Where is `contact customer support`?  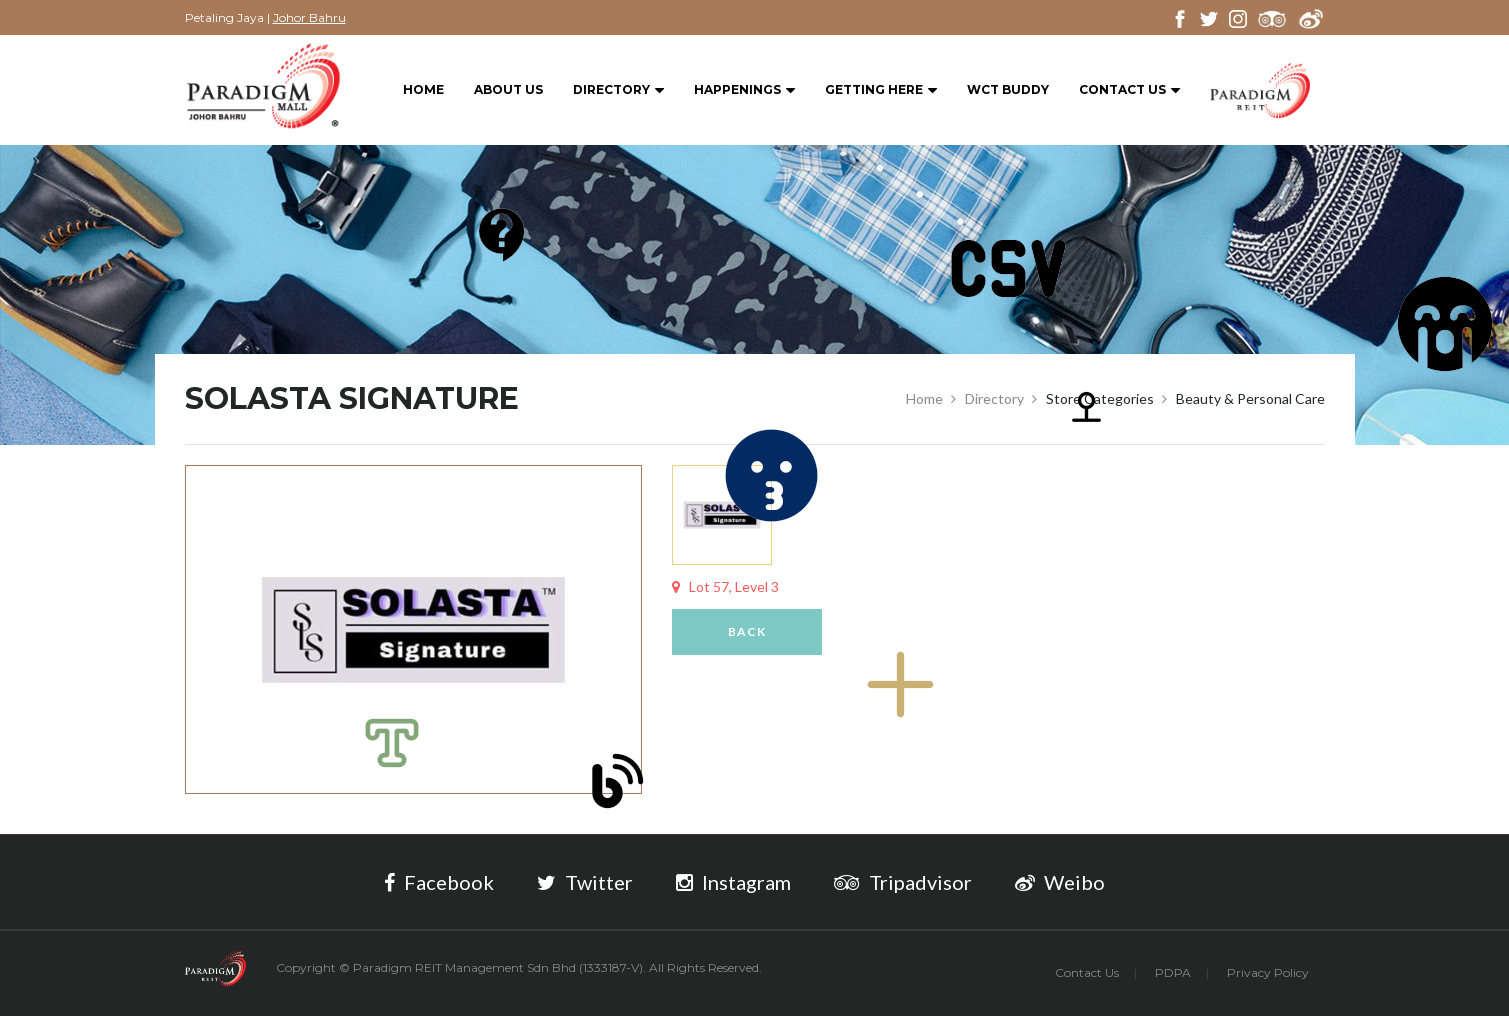
contact customer support is located at coordinates (503, 235).